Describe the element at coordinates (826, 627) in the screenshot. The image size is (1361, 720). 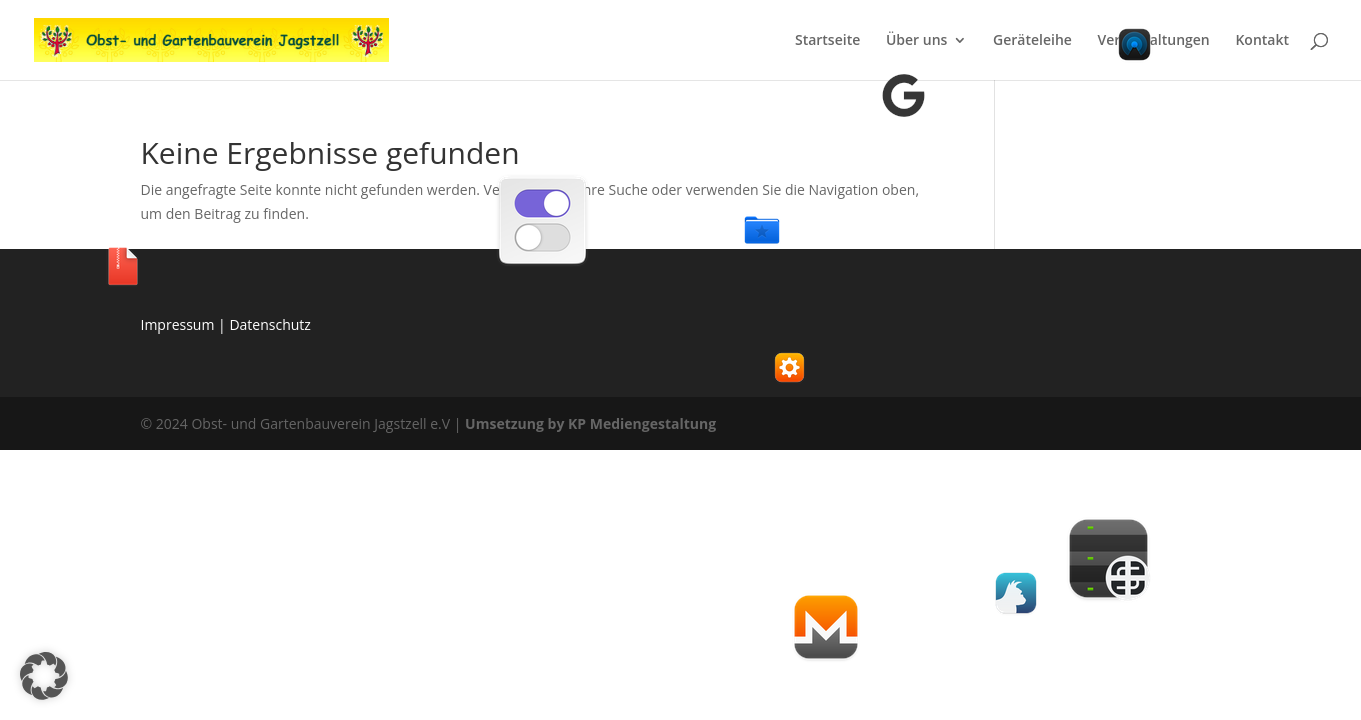
I see `open the Monero cryptocurrency wallet app` at that location.